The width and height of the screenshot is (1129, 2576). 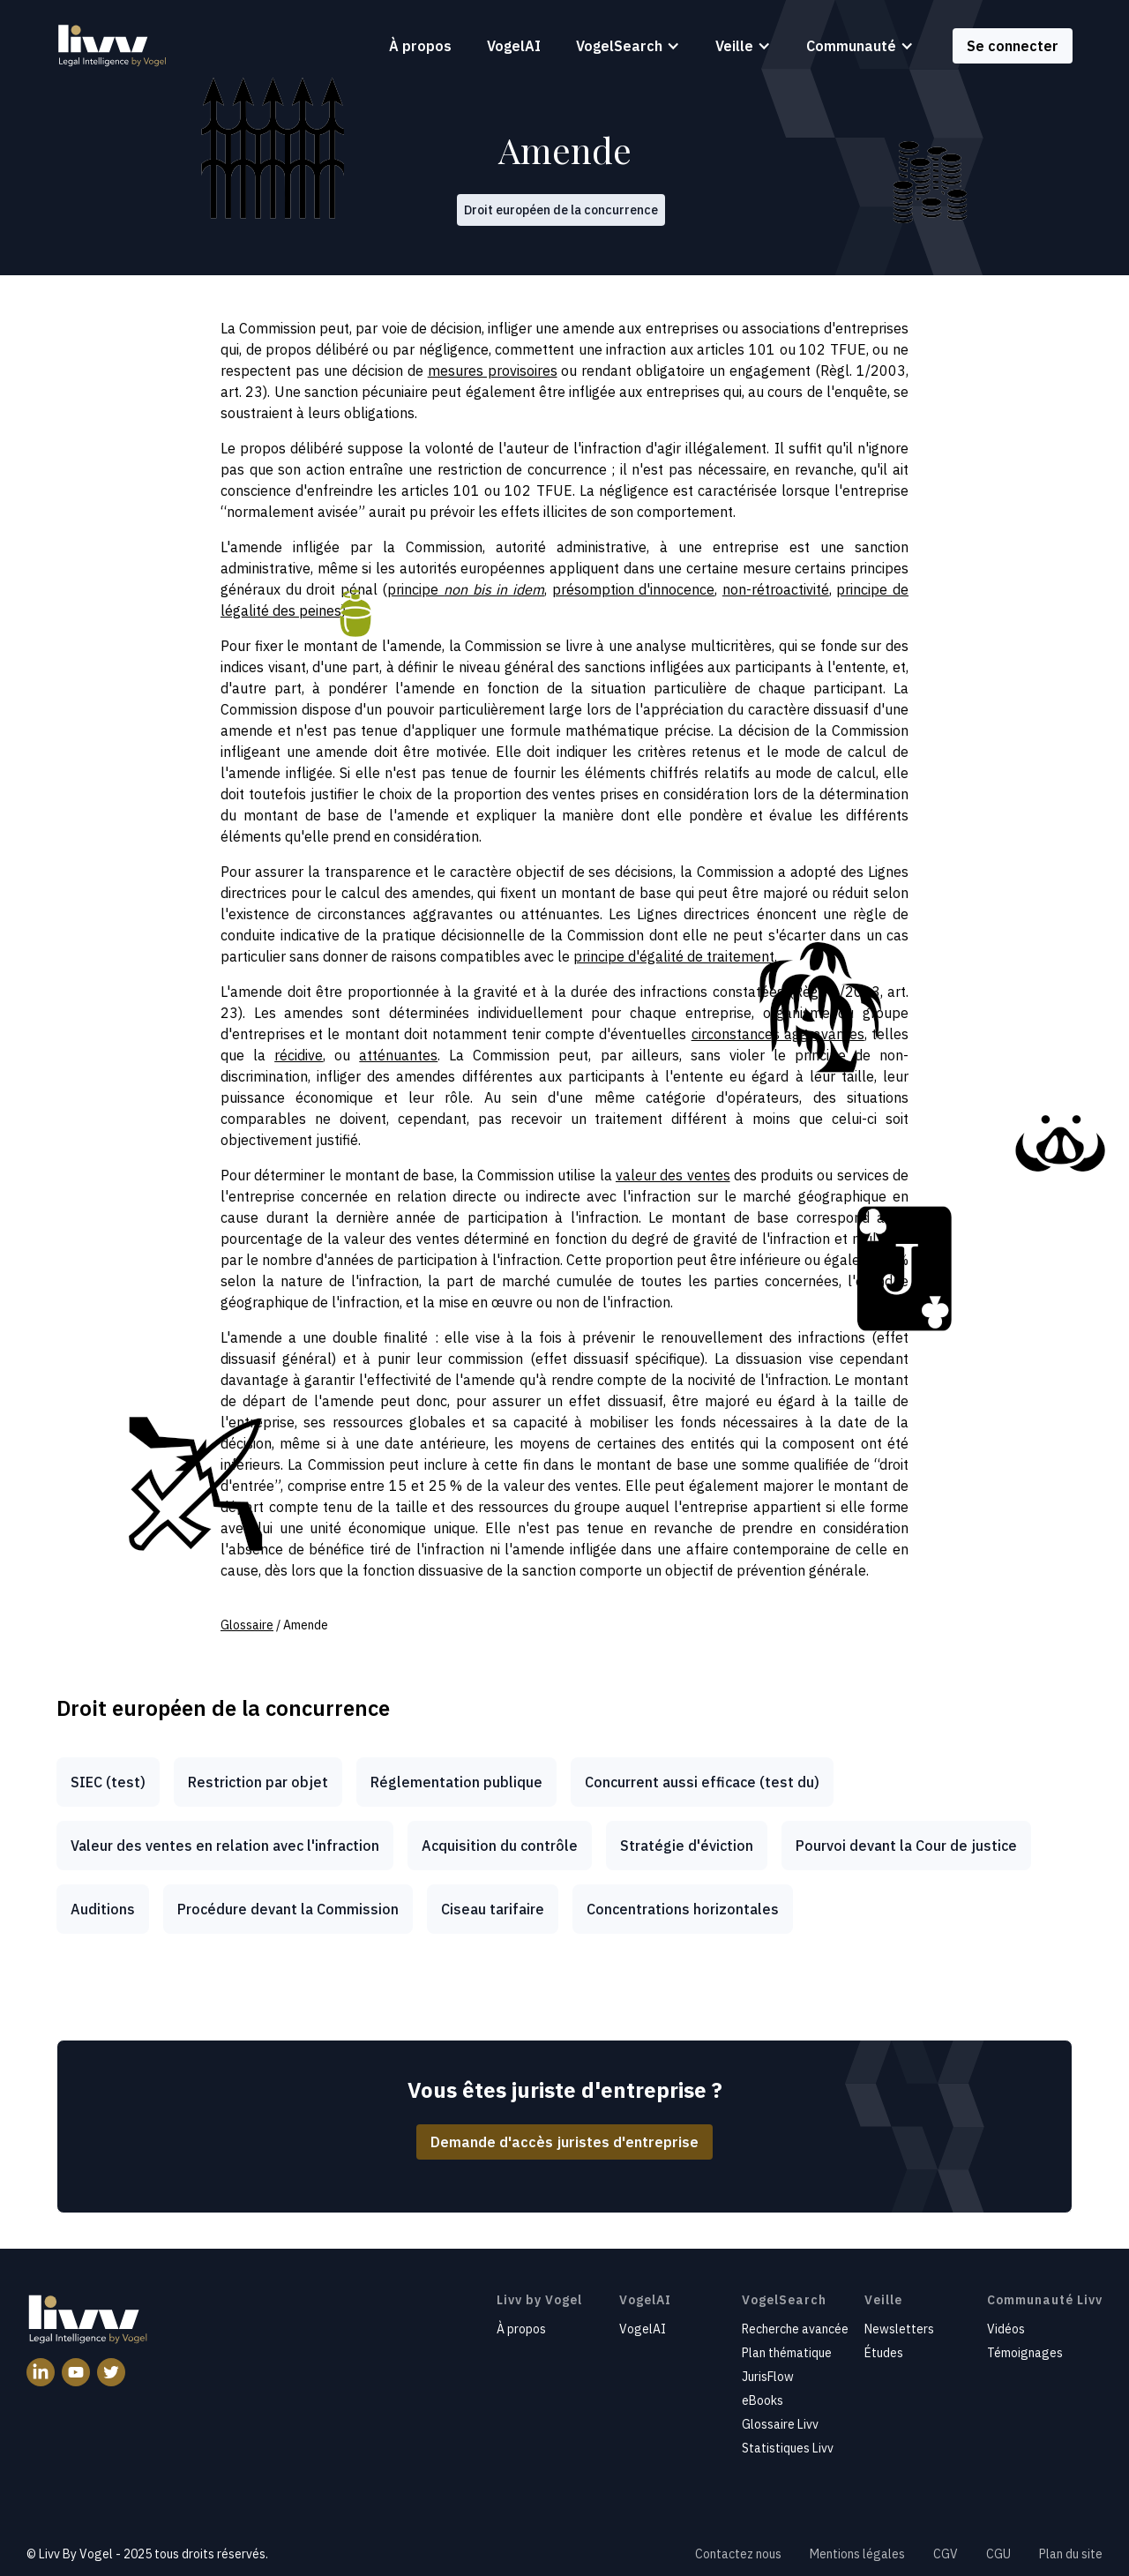 I want to click on jack of clubs playing card, so click(x=904, y=1269).